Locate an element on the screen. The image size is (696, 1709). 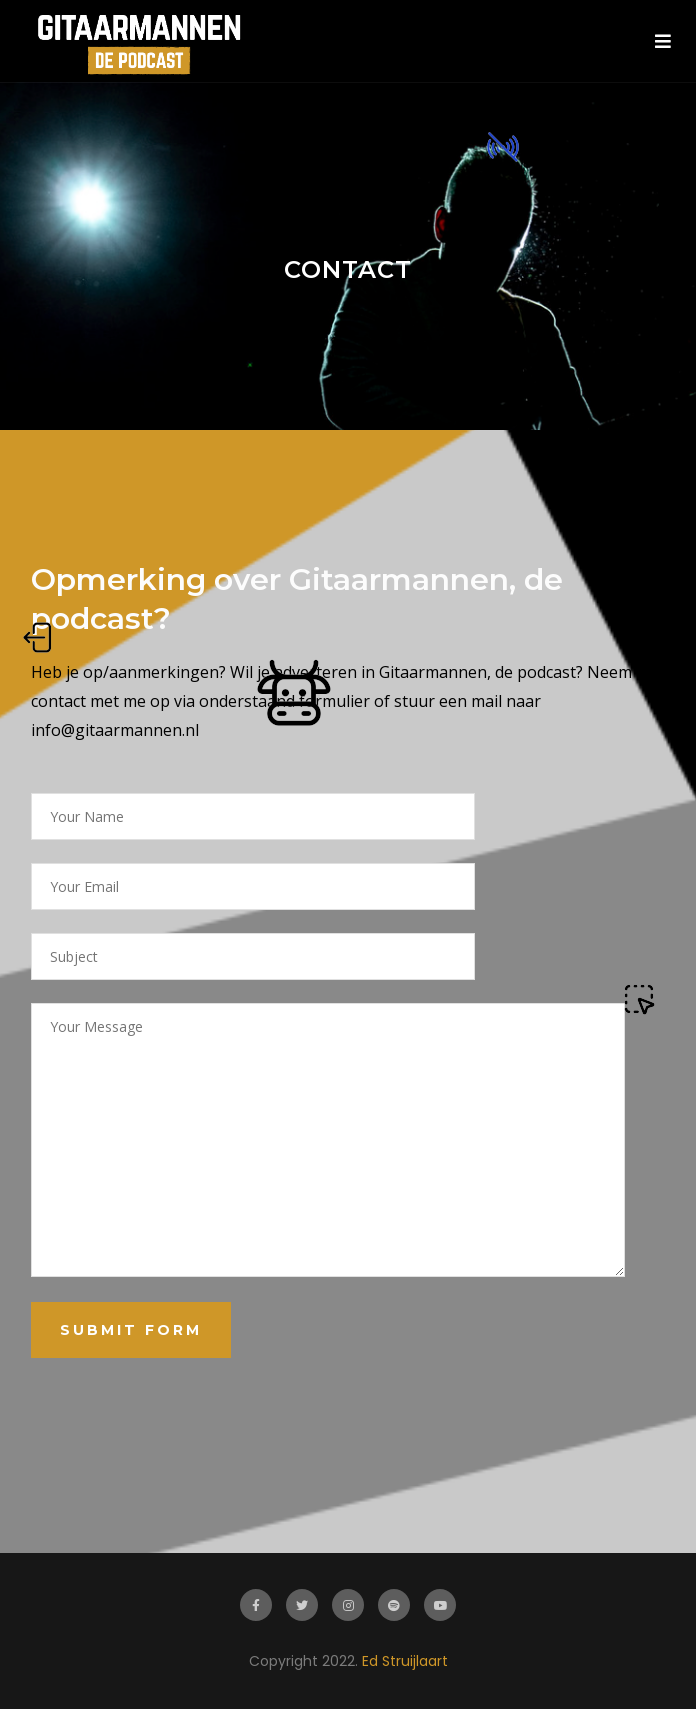
browse farm or agriculture related content is located at coordinates (294, 694).